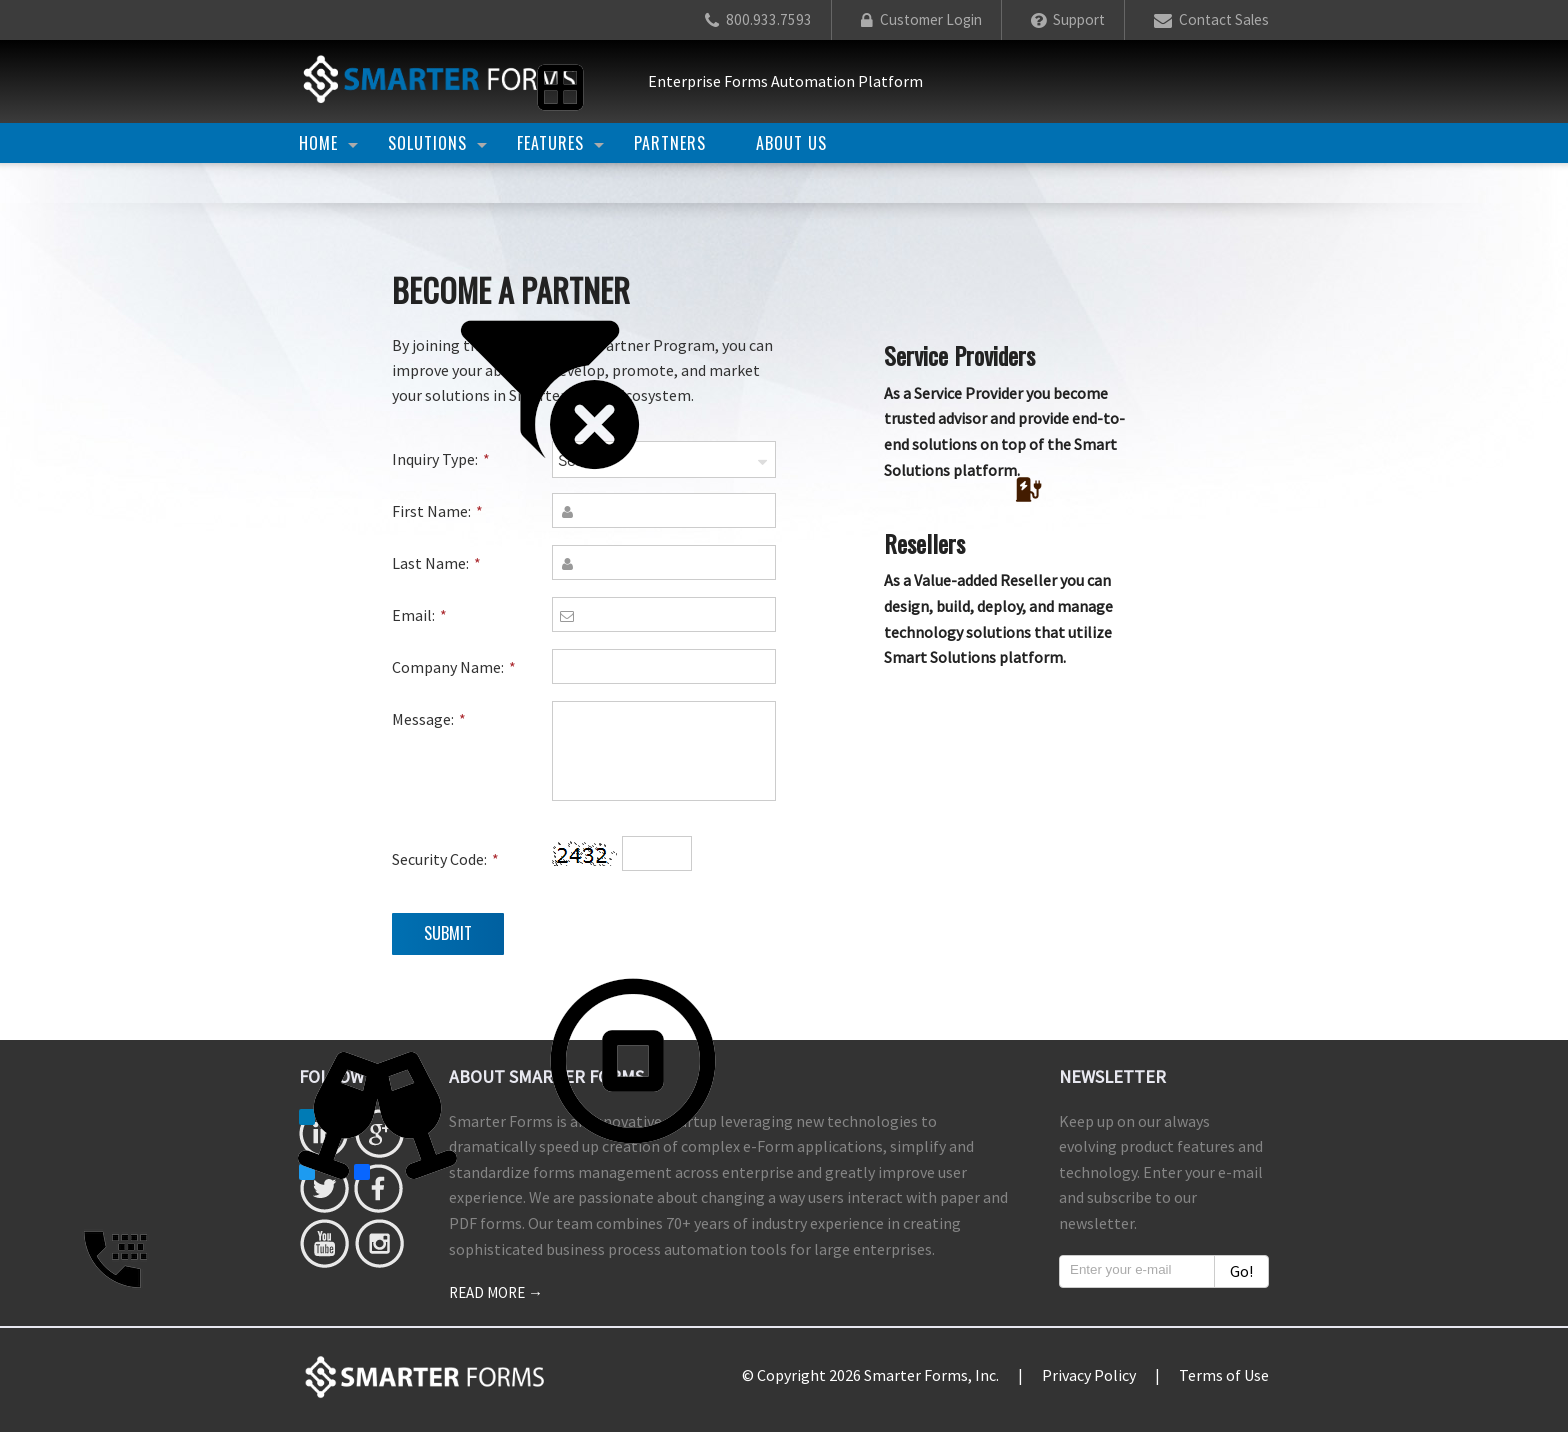 The image size is (1568, 1432). I want to click on celebrate an achievement or milestone, so click(377, 1115).